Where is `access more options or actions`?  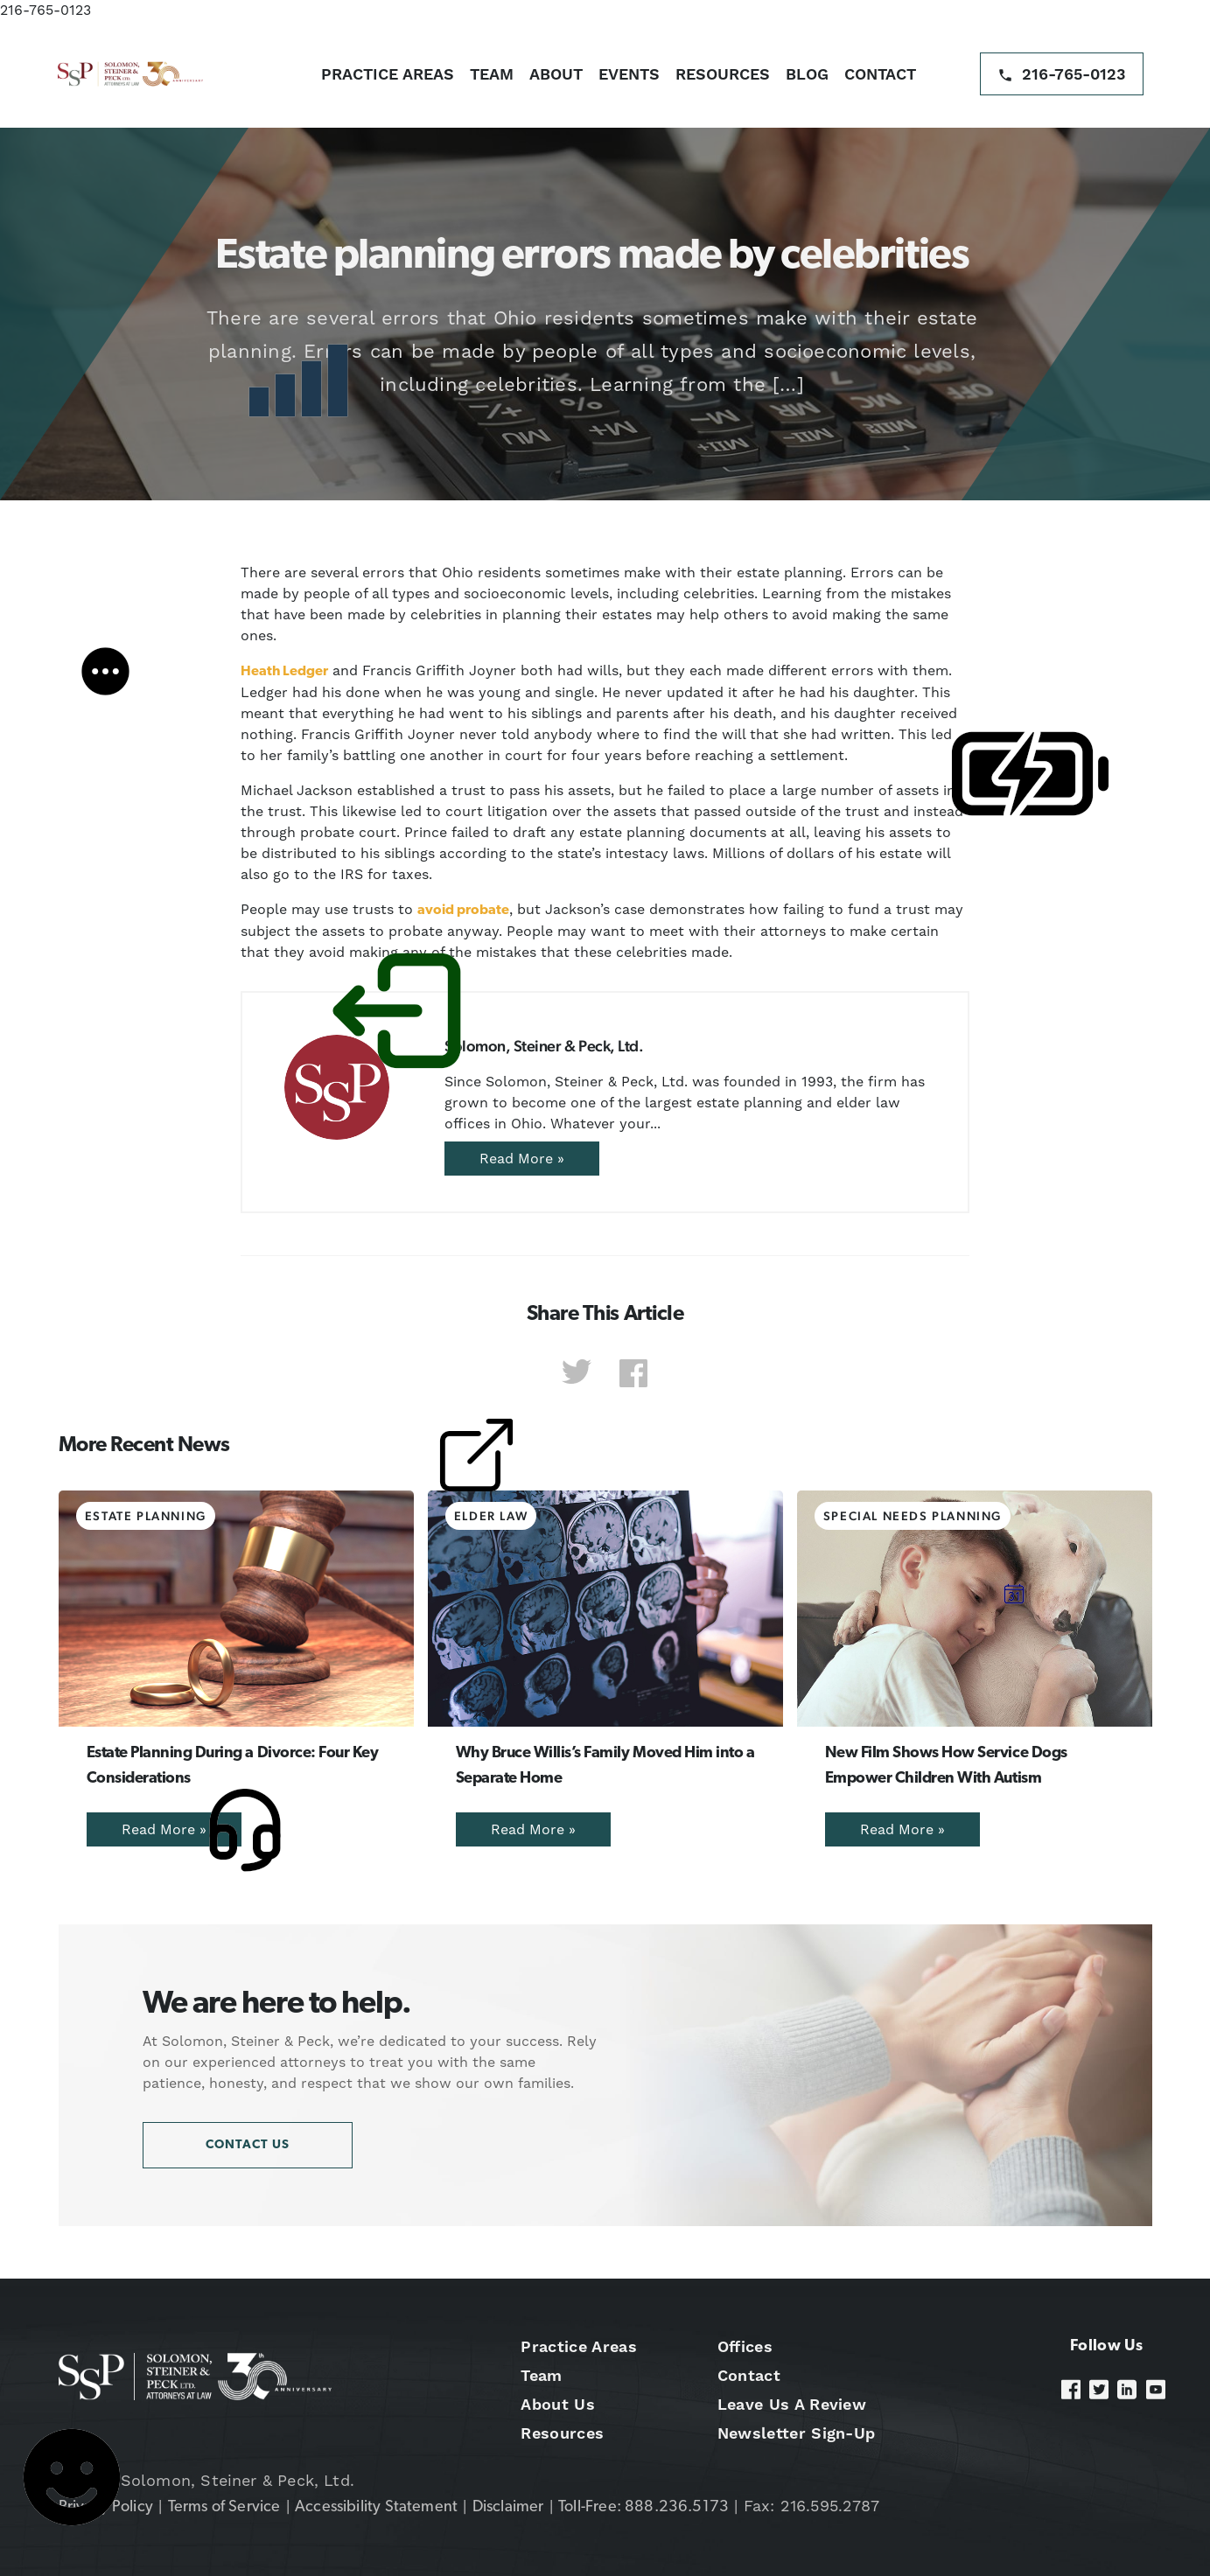 access more options or actions is located at coordinates (105, 671).